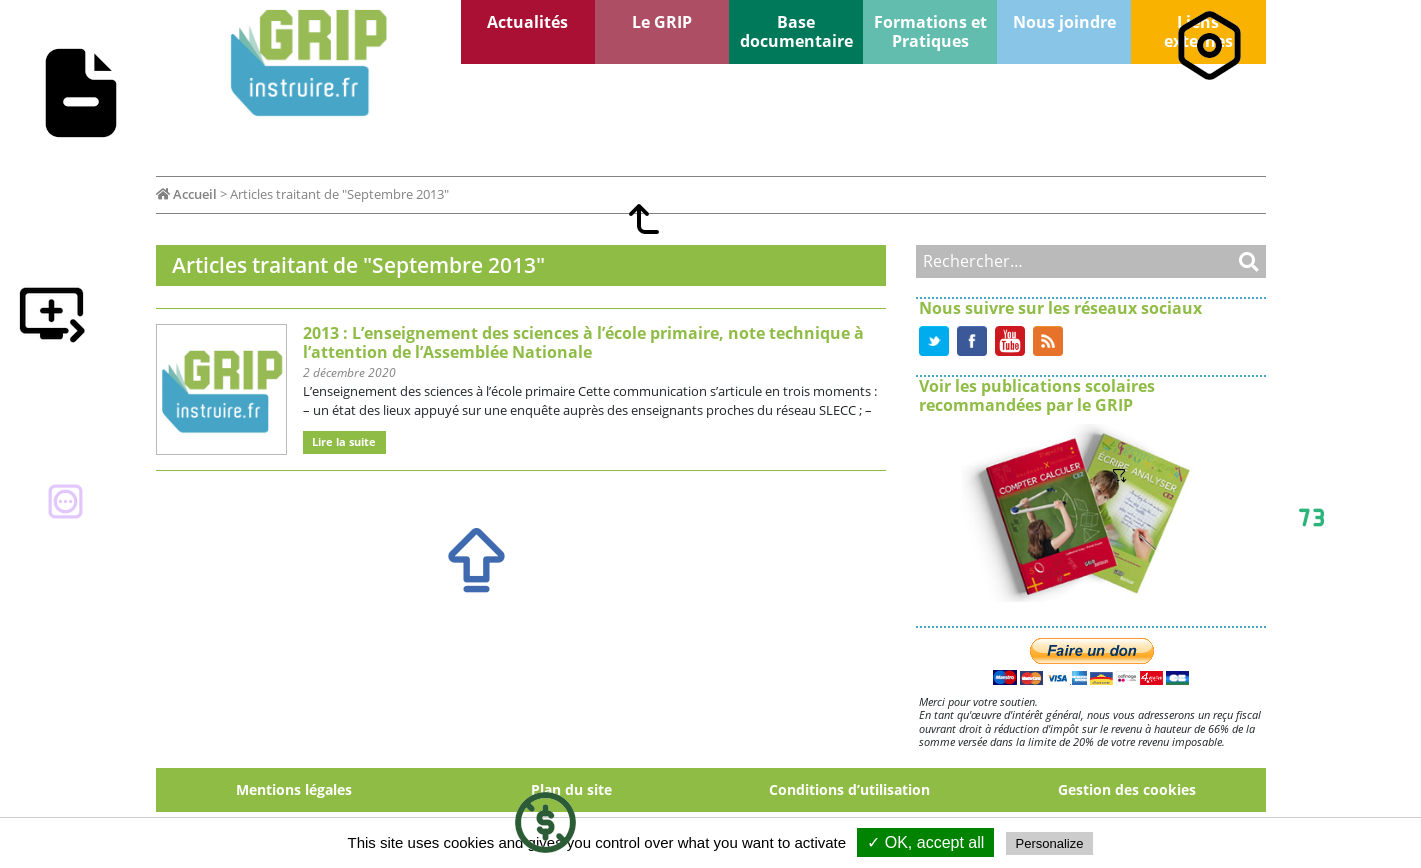 This screenshot has height=868, width=1421. I want to click on go back and up to previous level, so click(645, 220).